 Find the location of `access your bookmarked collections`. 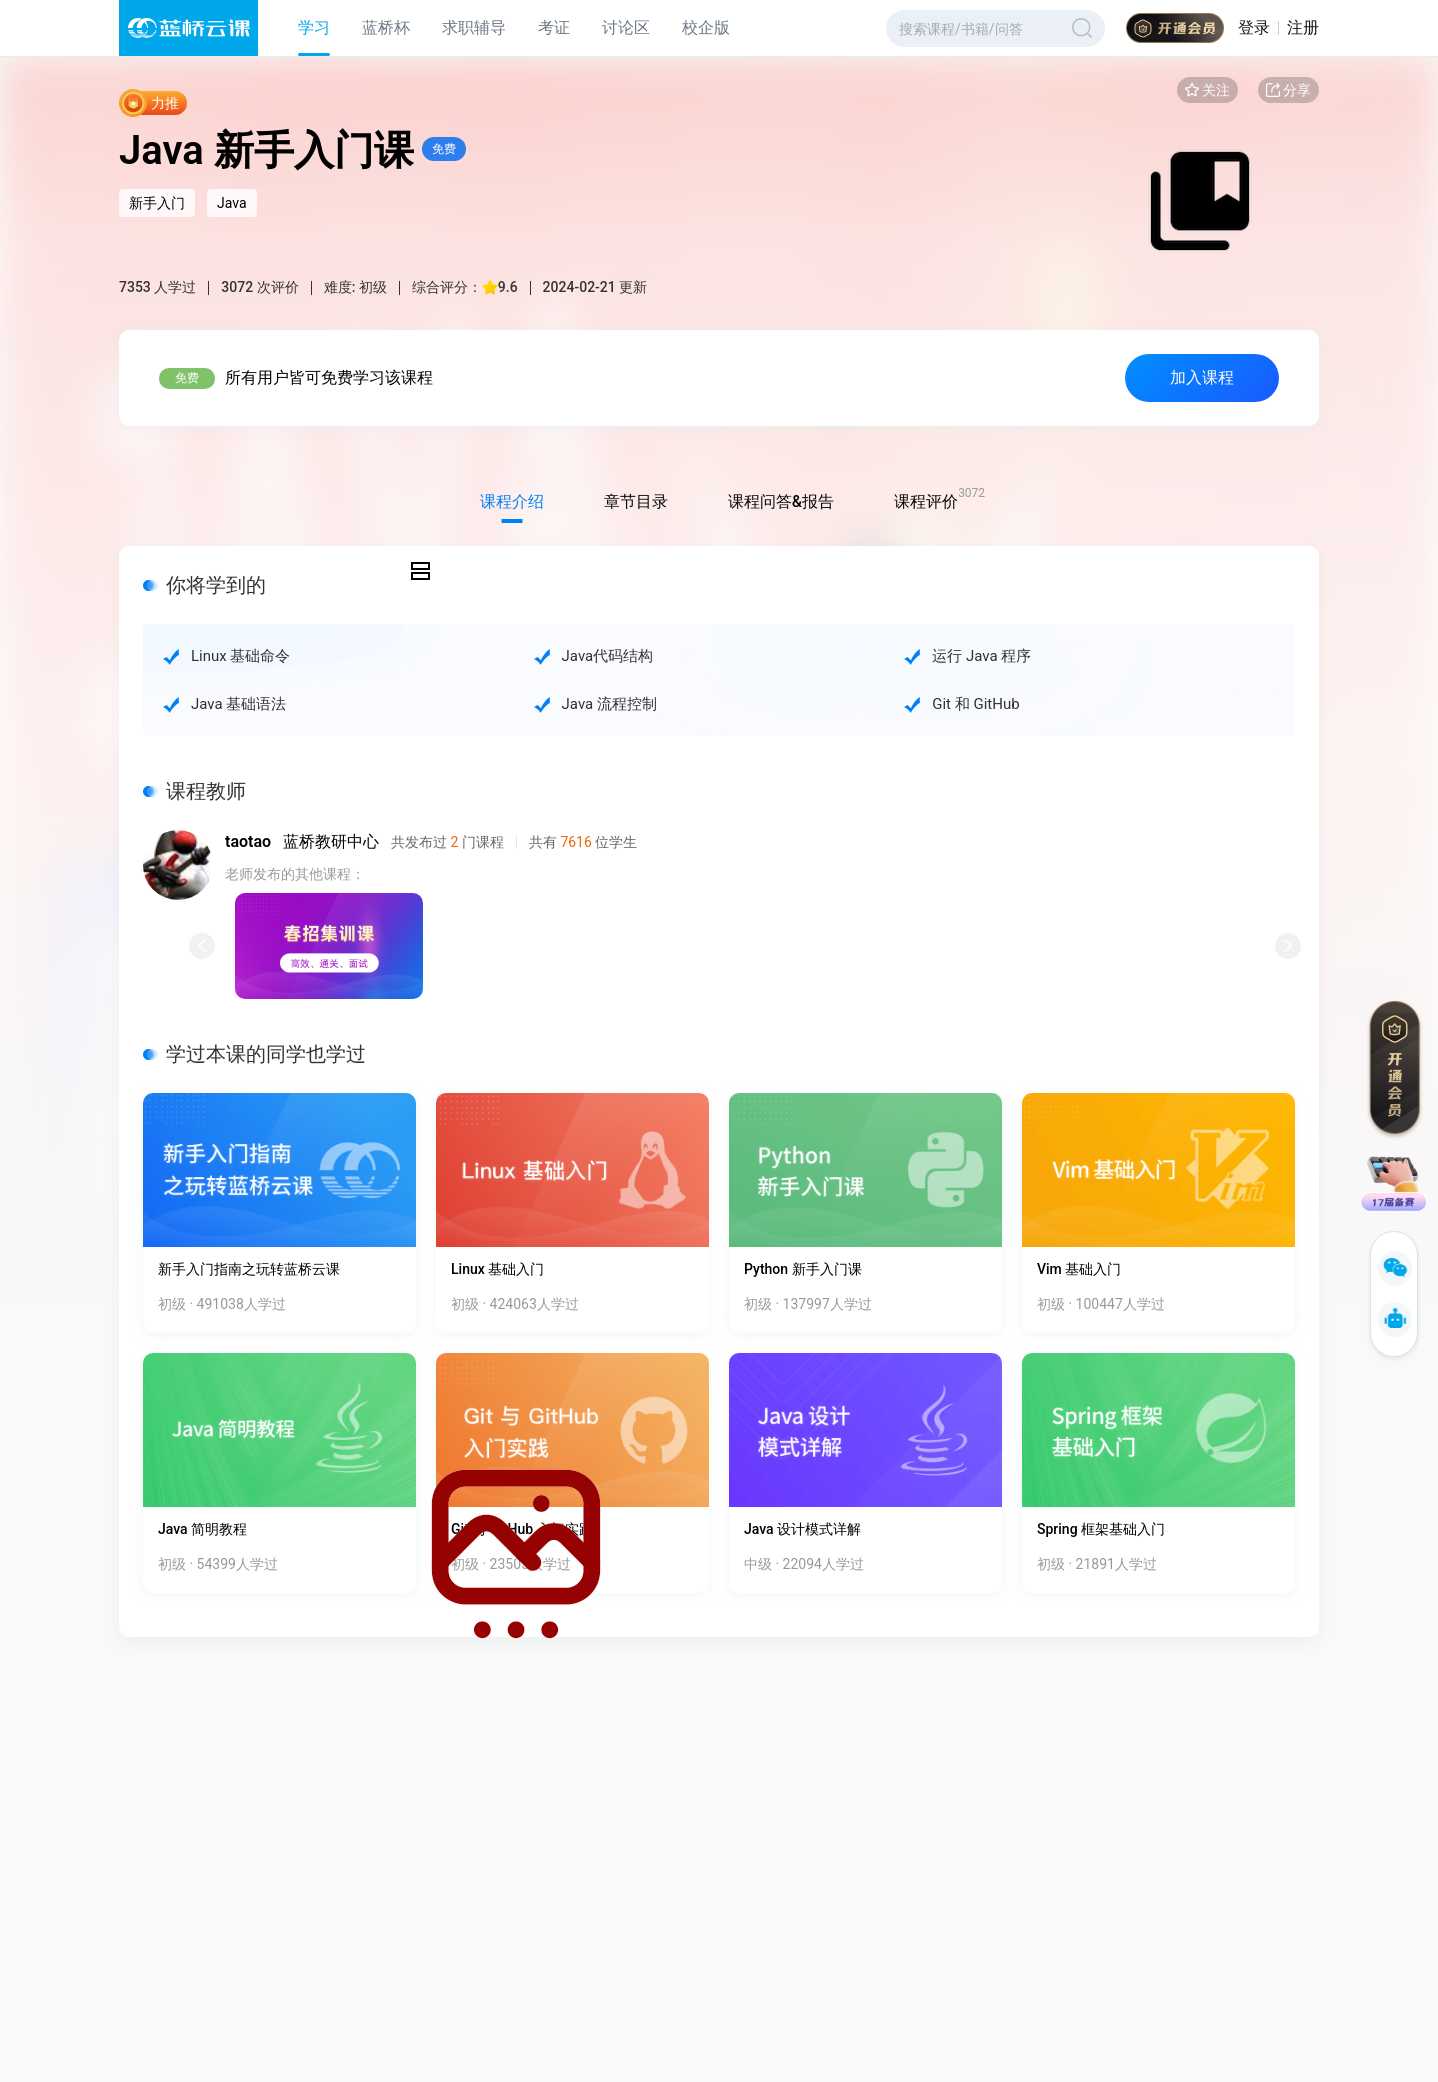

access your bookmarked collections is located at coordinates (1200, 201).